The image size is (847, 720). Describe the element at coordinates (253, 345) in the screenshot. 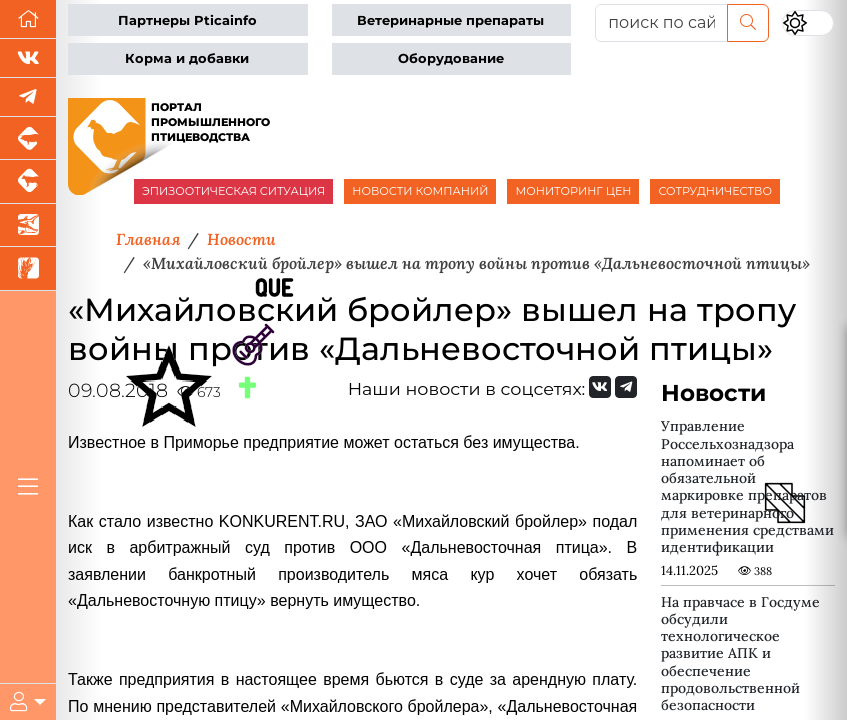

I see `access music or instrument features` at that location.